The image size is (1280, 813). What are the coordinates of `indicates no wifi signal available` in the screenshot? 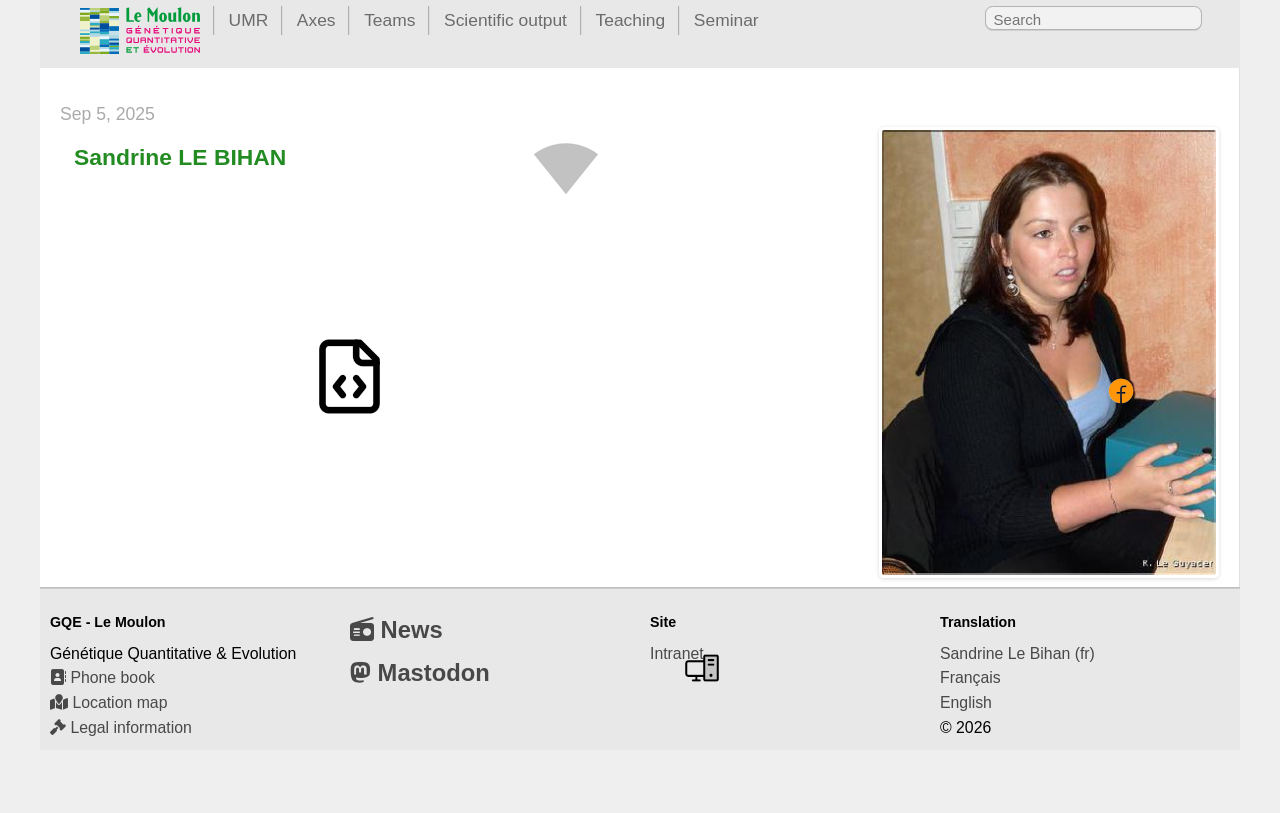 It's located at (566, 168).